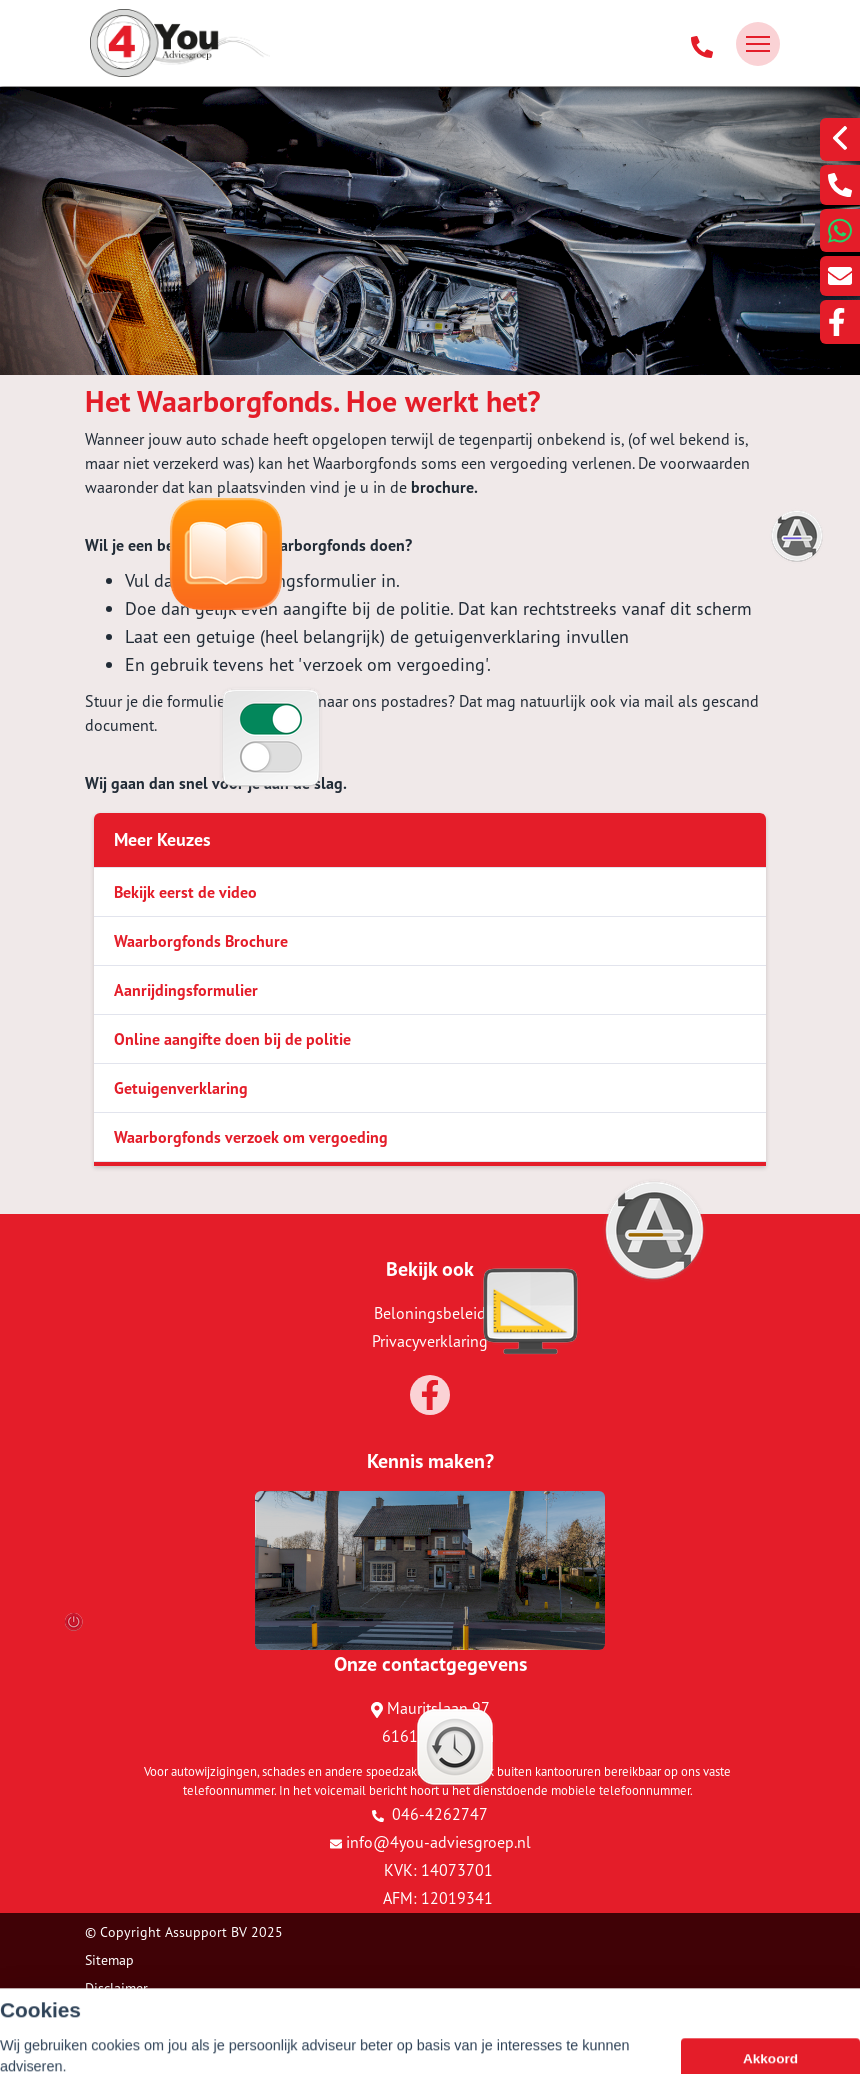 This screenshot has height=2074, width=860. Describe the element at coordinates (530, 1310) in the screenshot. I see `access display settings and screen configuration` at that location.